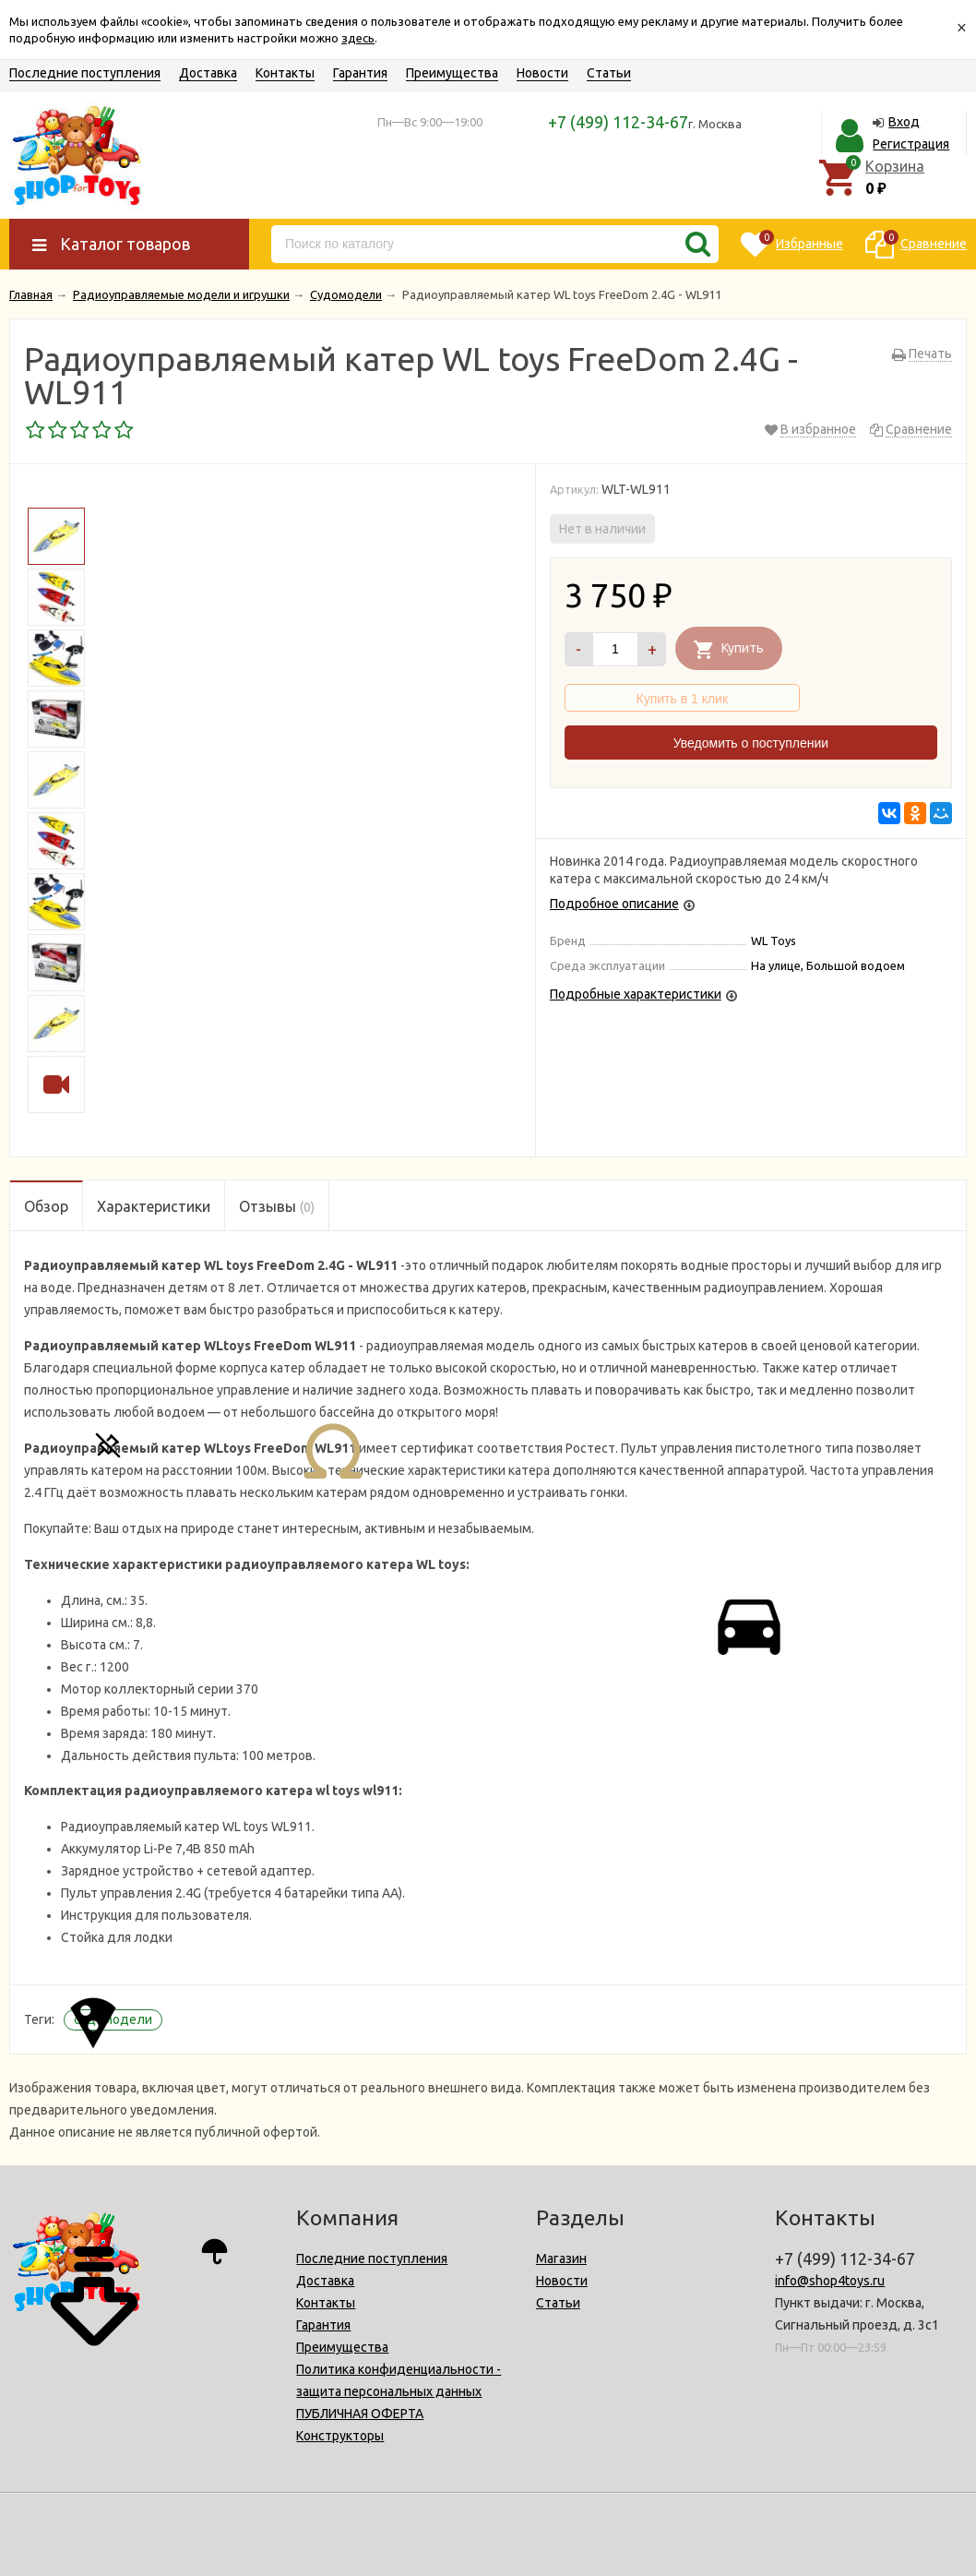 Image resolution: width=976 pixels, height=2576 pixels. What do you see at coordinates (749, 1627) in the screenshot?
I see `estimated time of arrival for your ride` at bounding box center [749, 1627].